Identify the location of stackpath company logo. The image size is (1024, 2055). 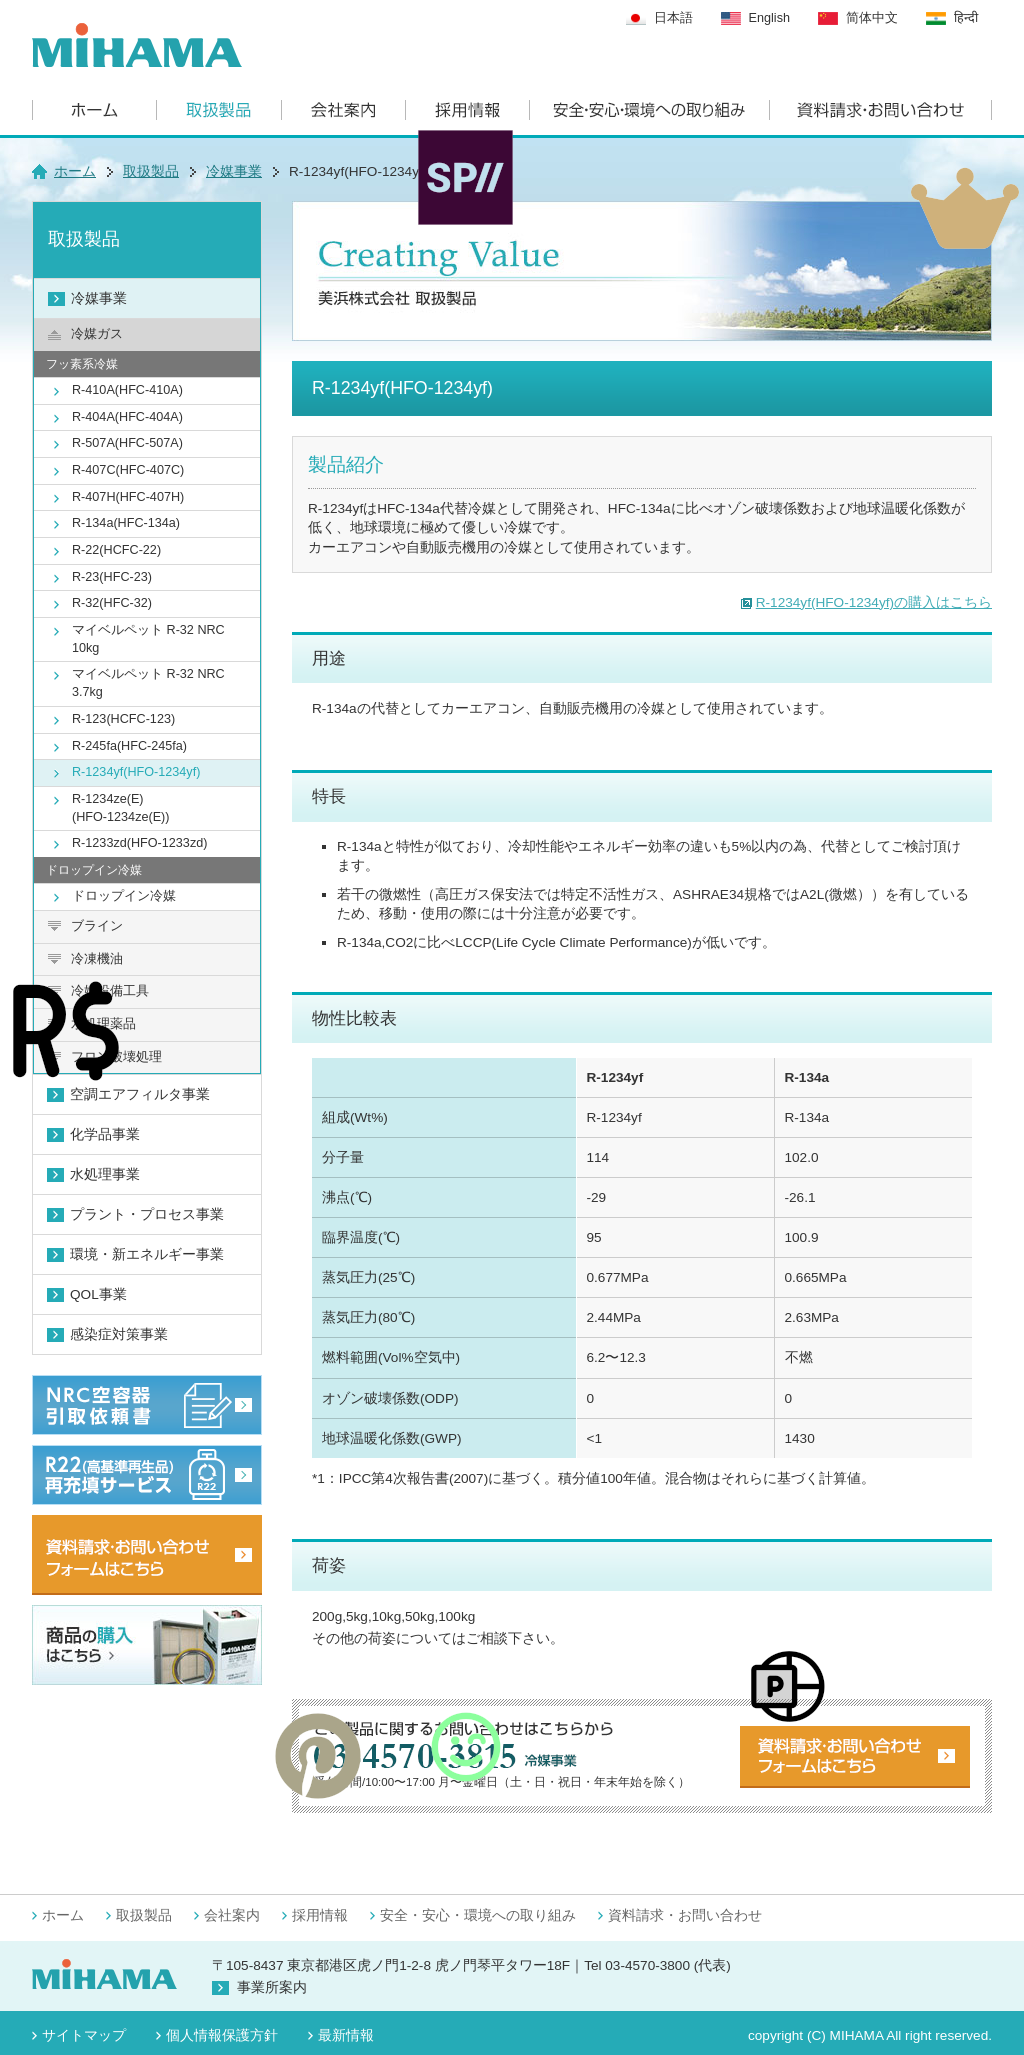
(465, 177).